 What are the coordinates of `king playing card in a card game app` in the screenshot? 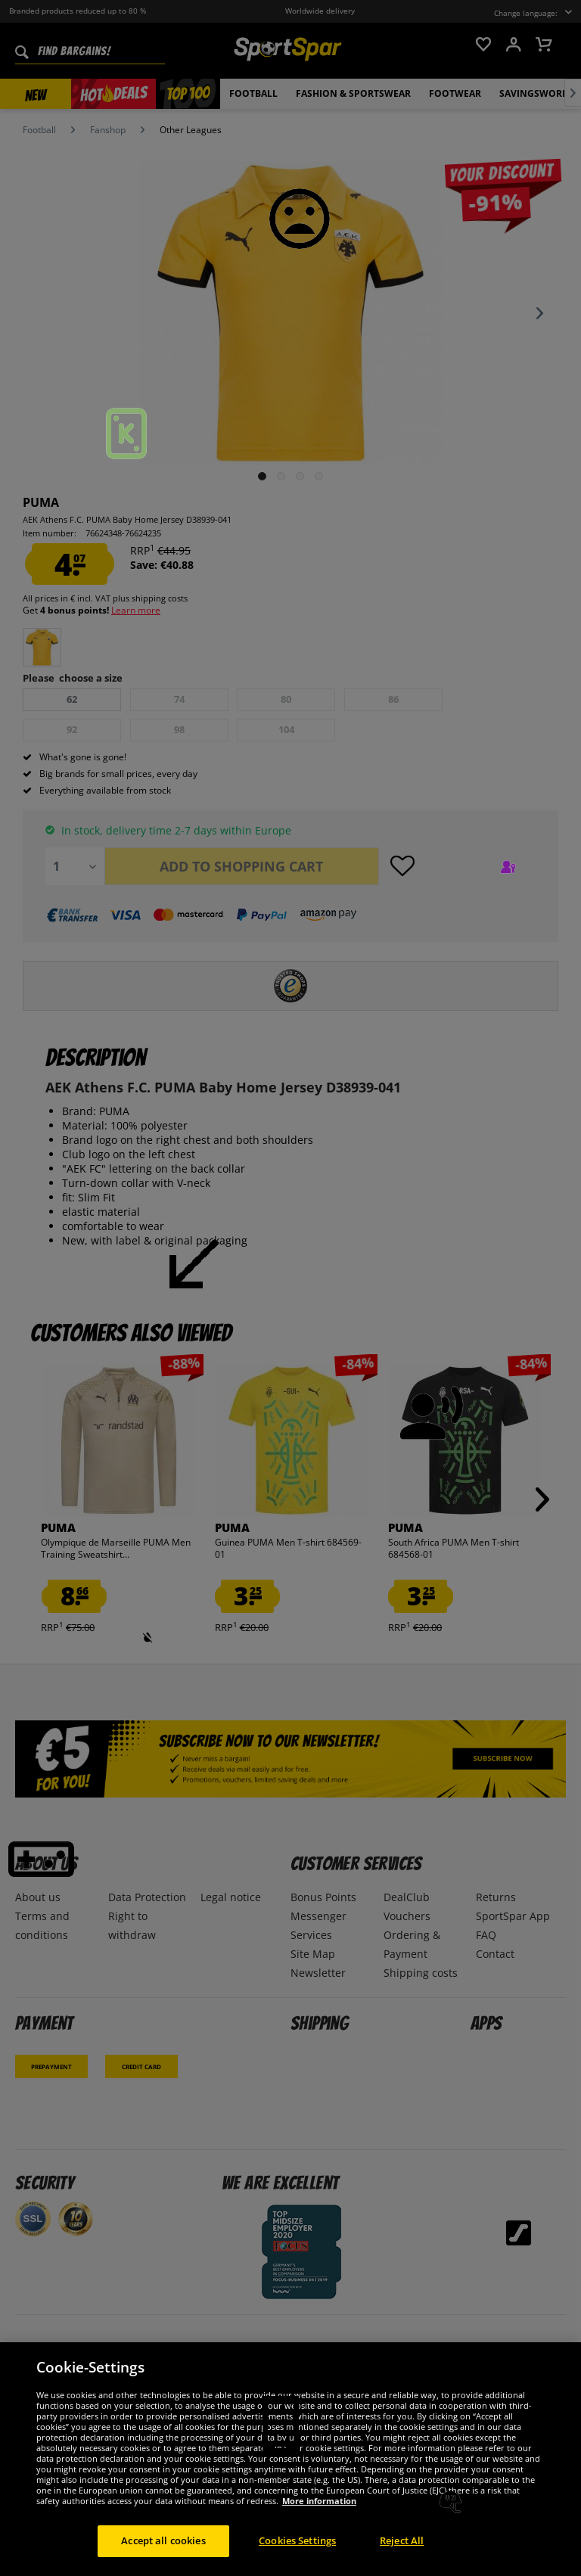 It's located at (126, 433).